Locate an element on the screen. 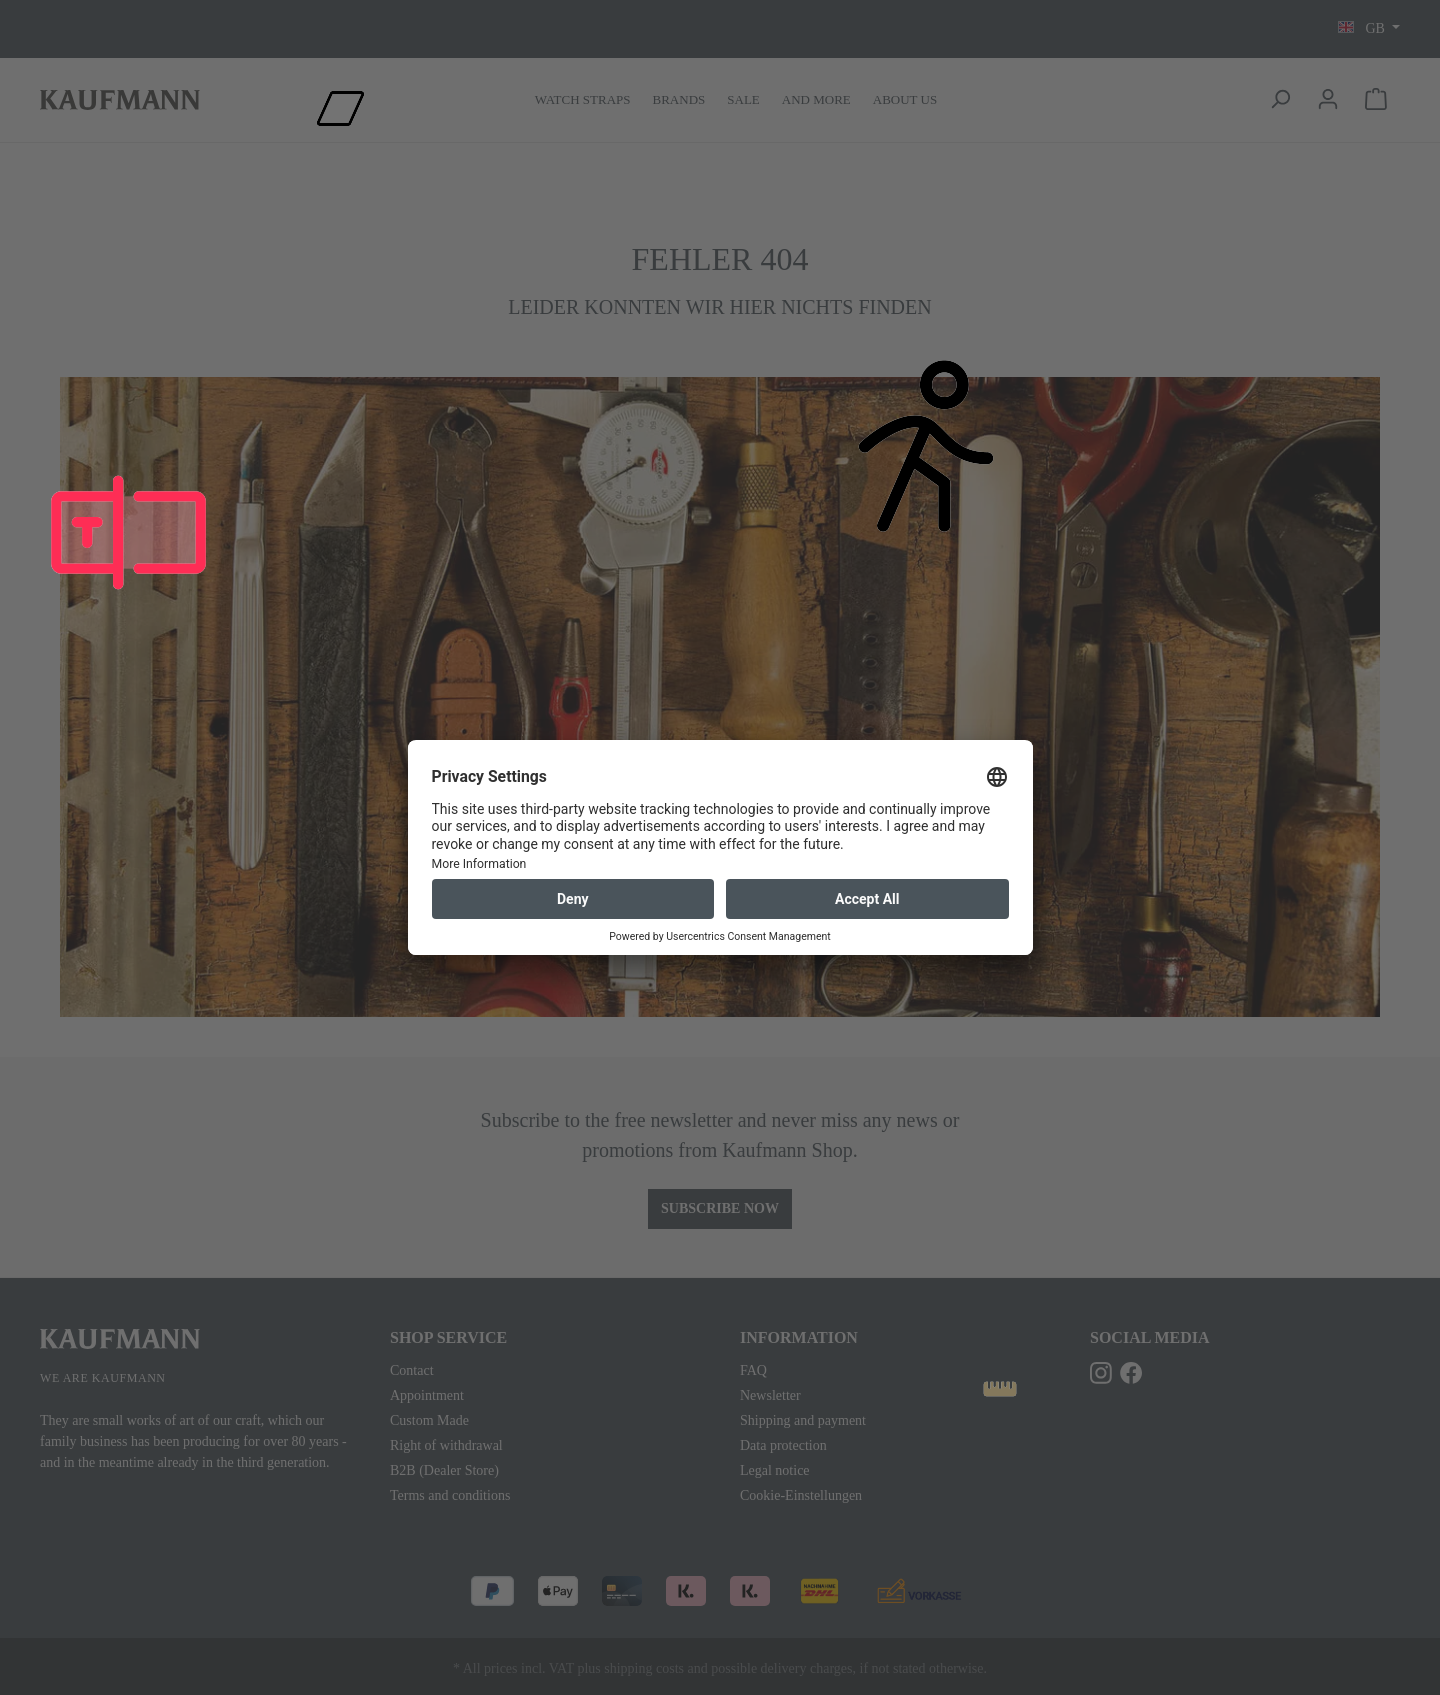 Image resolution: width=1440 pixels, height=1695 pixels. parallelogram shape tool is located at coordinates (340, 108).